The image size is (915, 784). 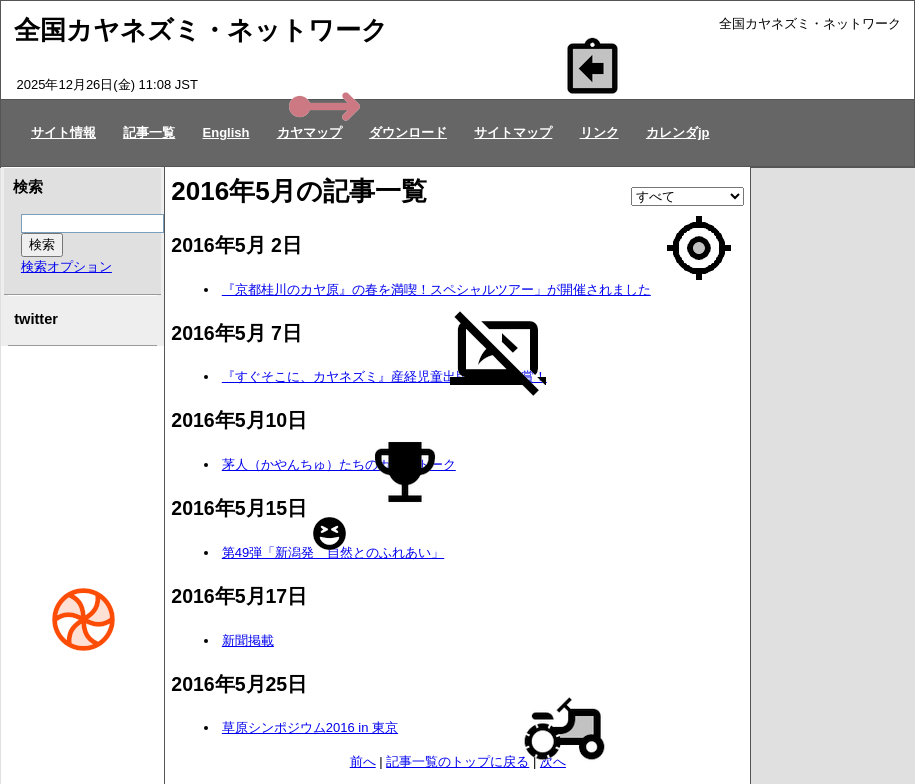 What do you see at coordinates (498, 353) in the screenshot?
I see `stop sharing your screen` at bounding box center [498, 353].